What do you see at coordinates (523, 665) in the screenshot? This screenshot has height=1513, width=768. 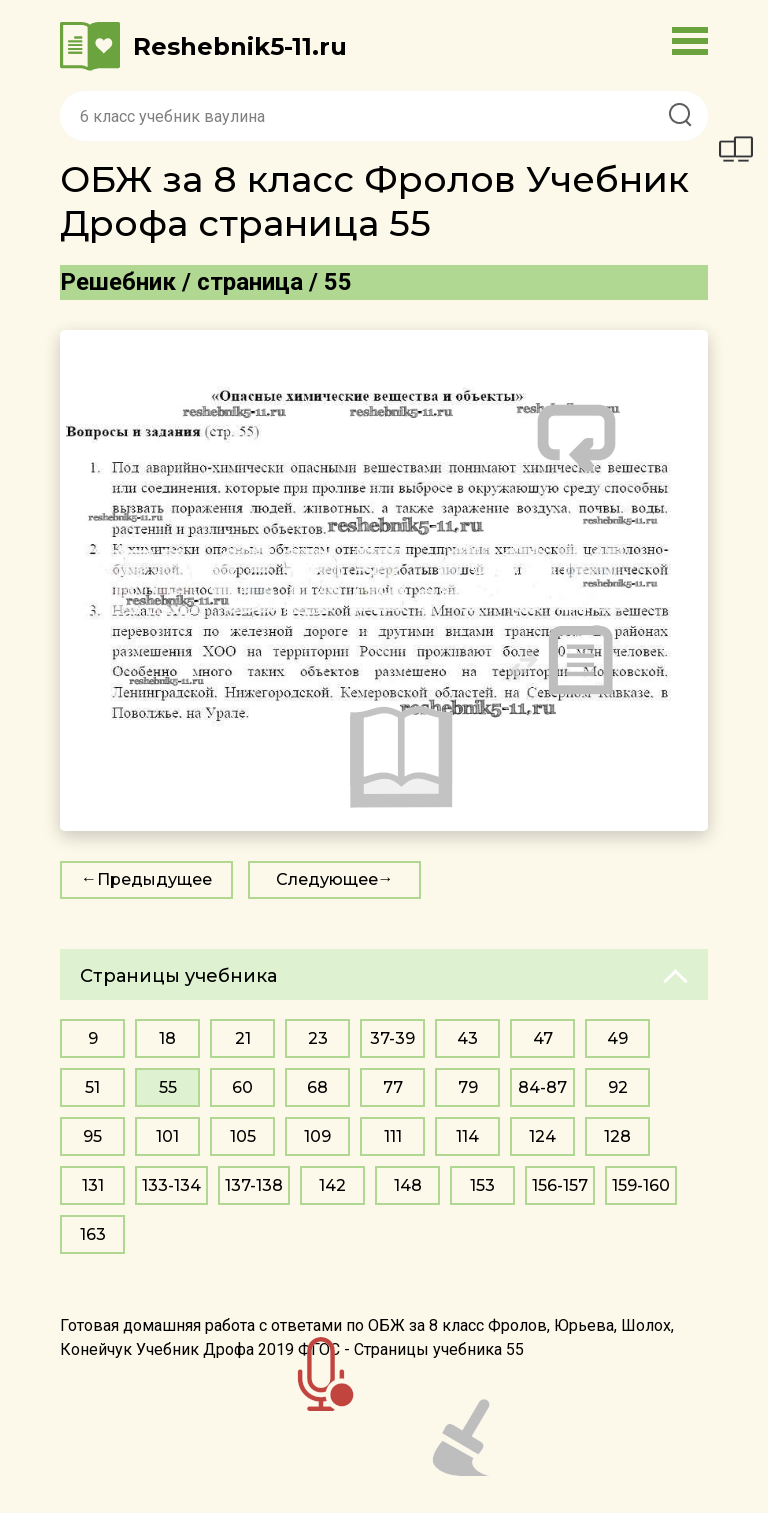 I see `indicates idle network activity` at bounding box center [523, 665].